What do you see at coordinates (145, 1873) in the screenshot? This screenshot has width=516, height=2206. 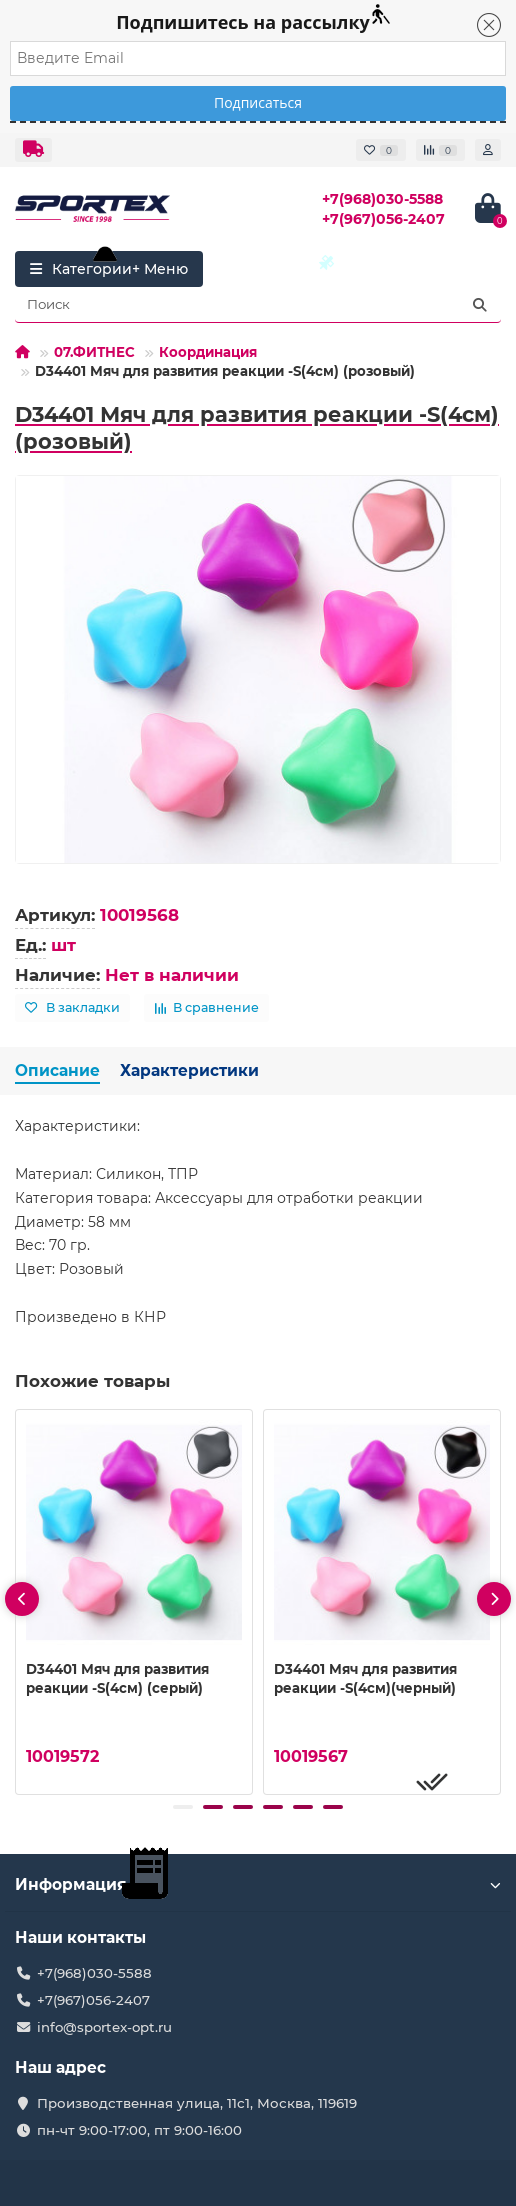 I see `view receipt or transaction details` at bounding box center [145, 1873].